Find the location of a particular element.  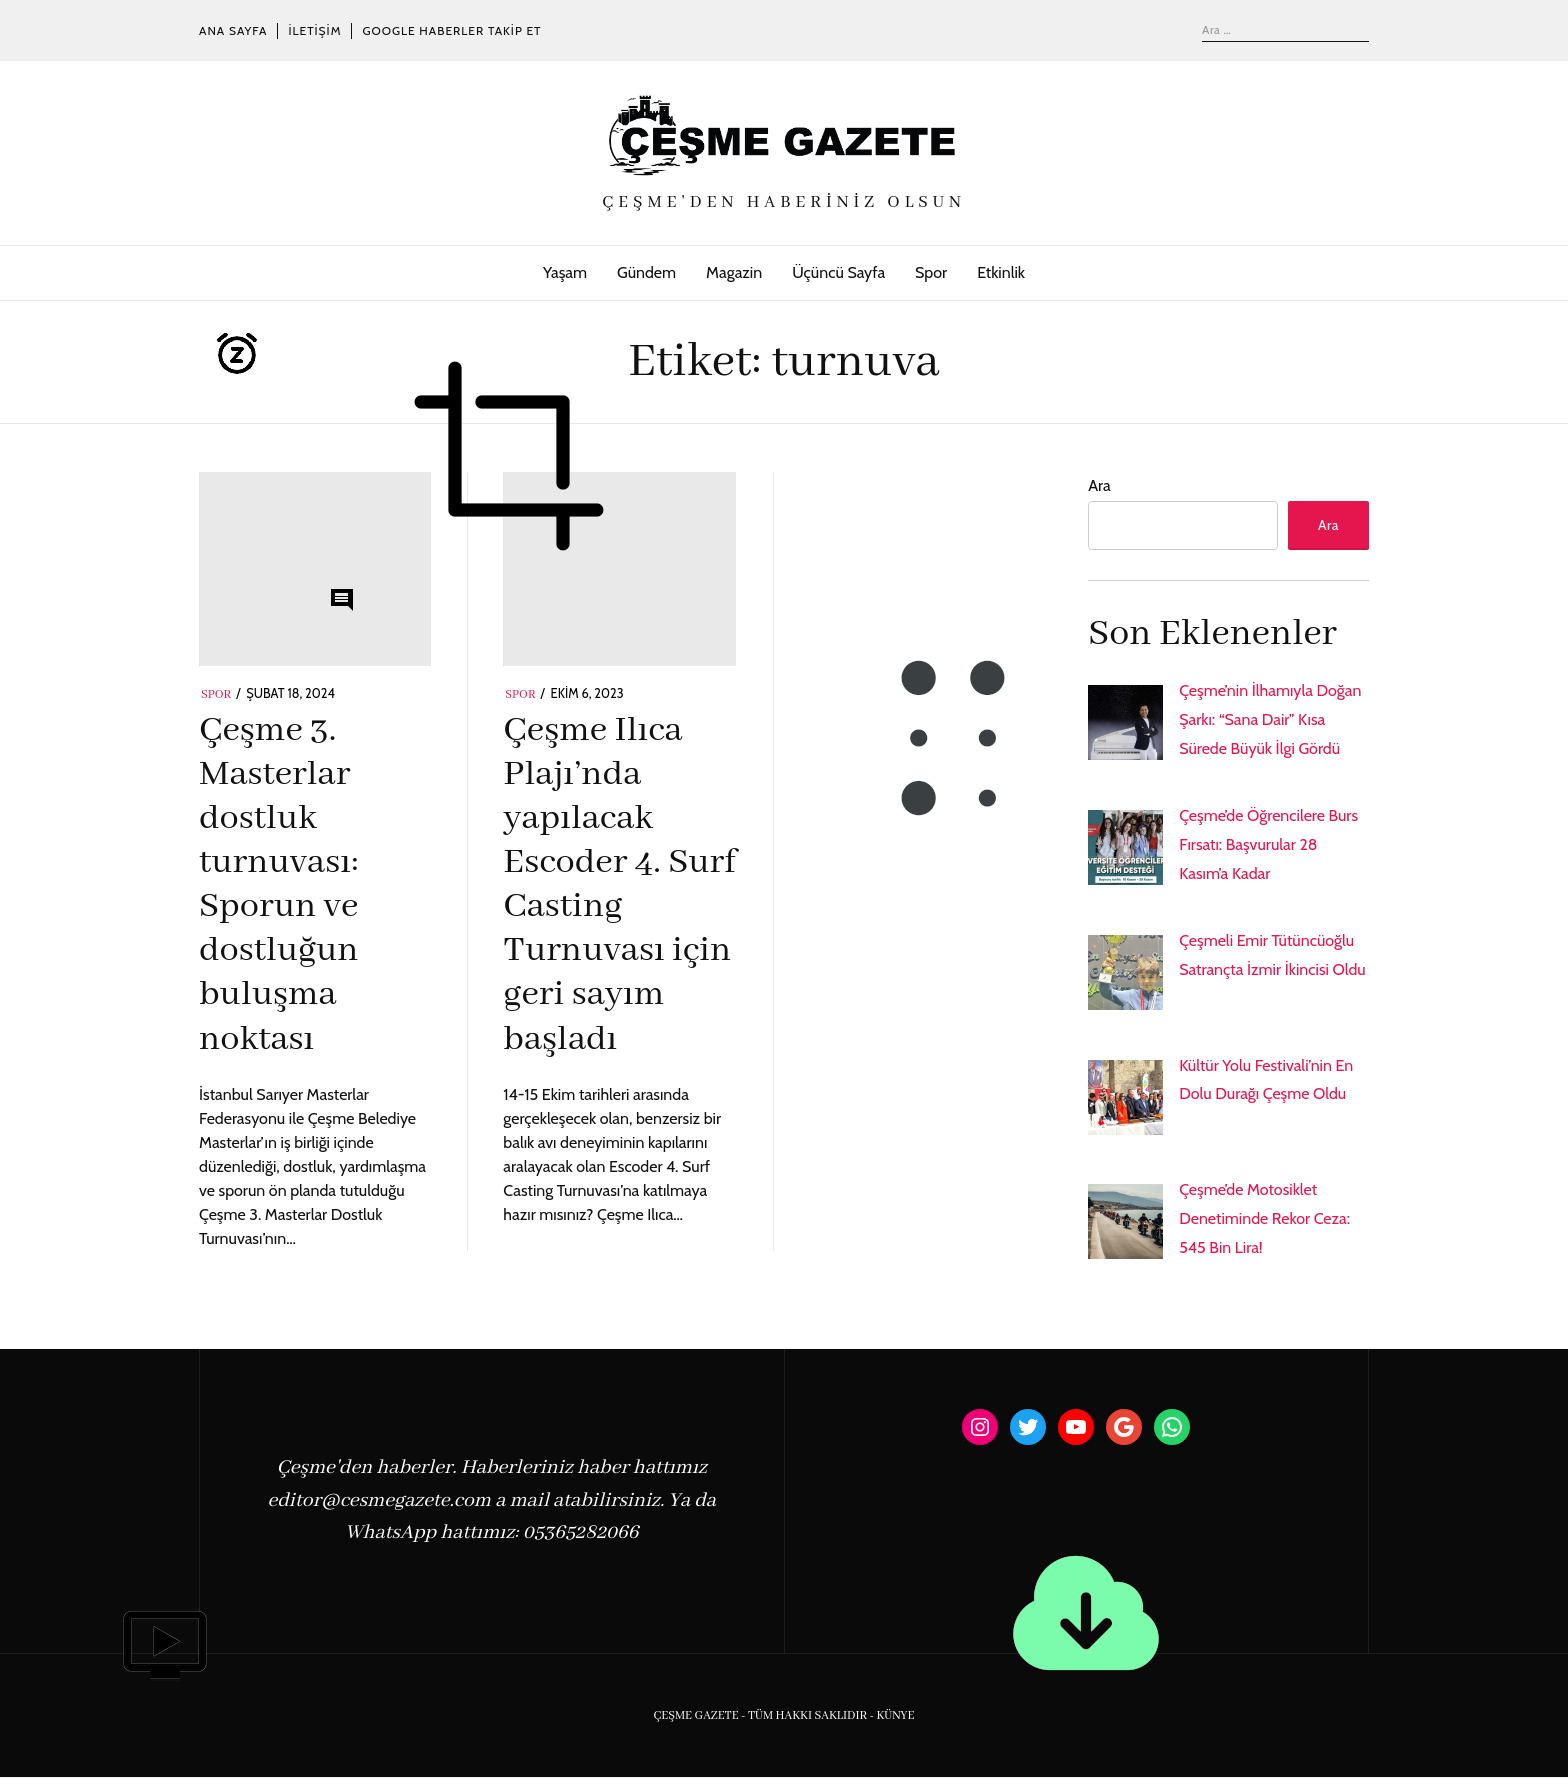

access on-demand video content is located at coordinates (165, 1645).